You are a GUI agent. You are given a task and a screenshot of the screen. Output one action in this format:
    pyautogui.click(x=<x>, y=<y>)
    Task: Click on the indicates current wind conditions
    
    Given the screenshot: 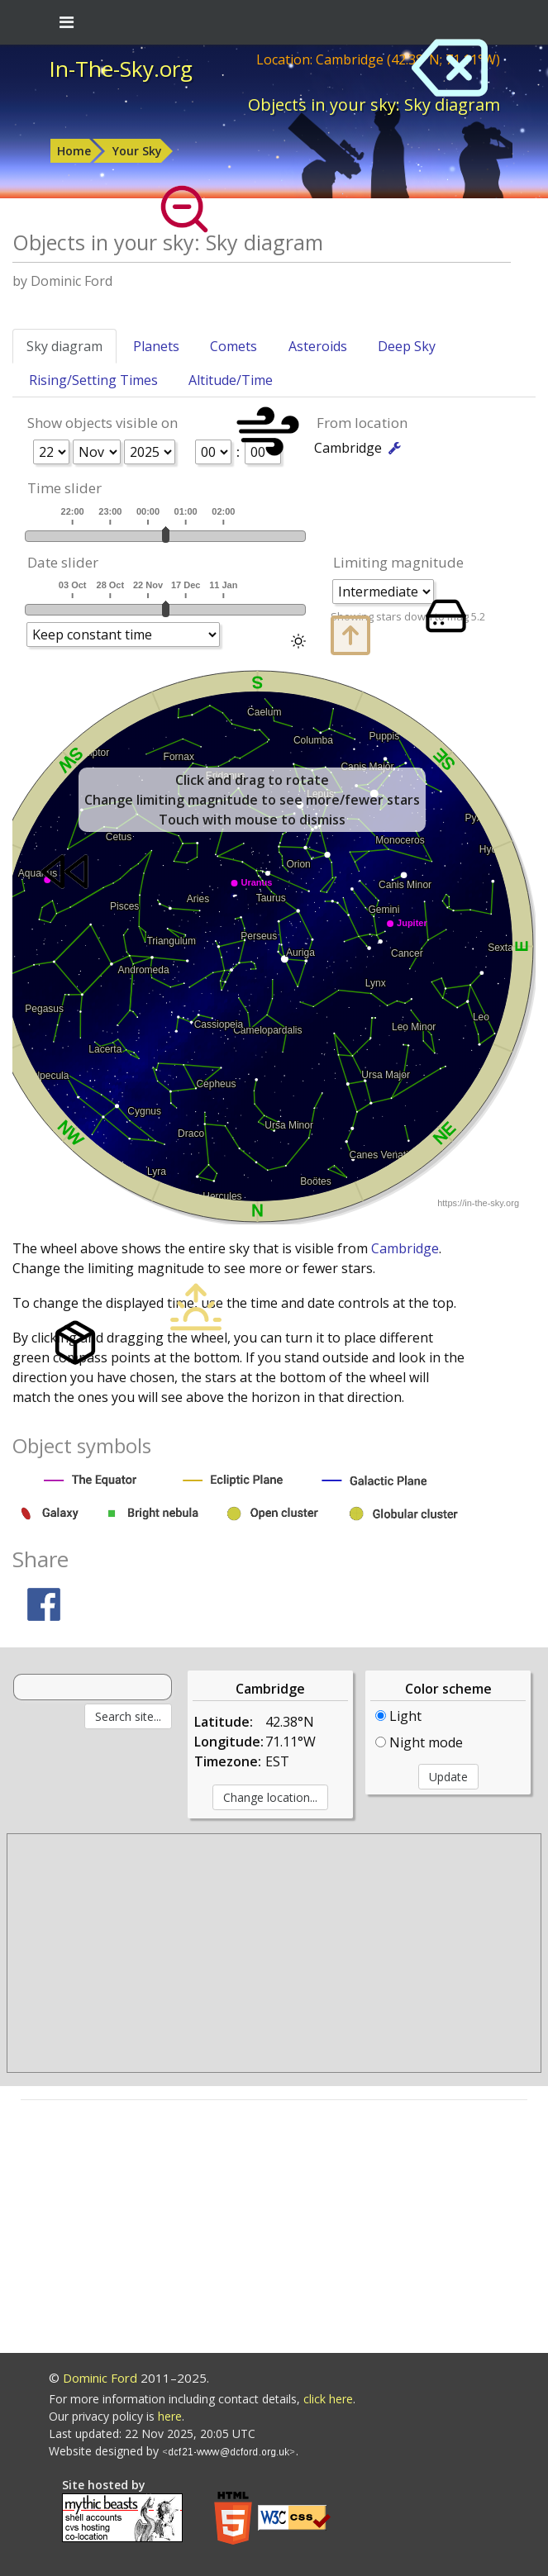 What is the action you would take?
    pyautogui.click(x=268, y=431)
    